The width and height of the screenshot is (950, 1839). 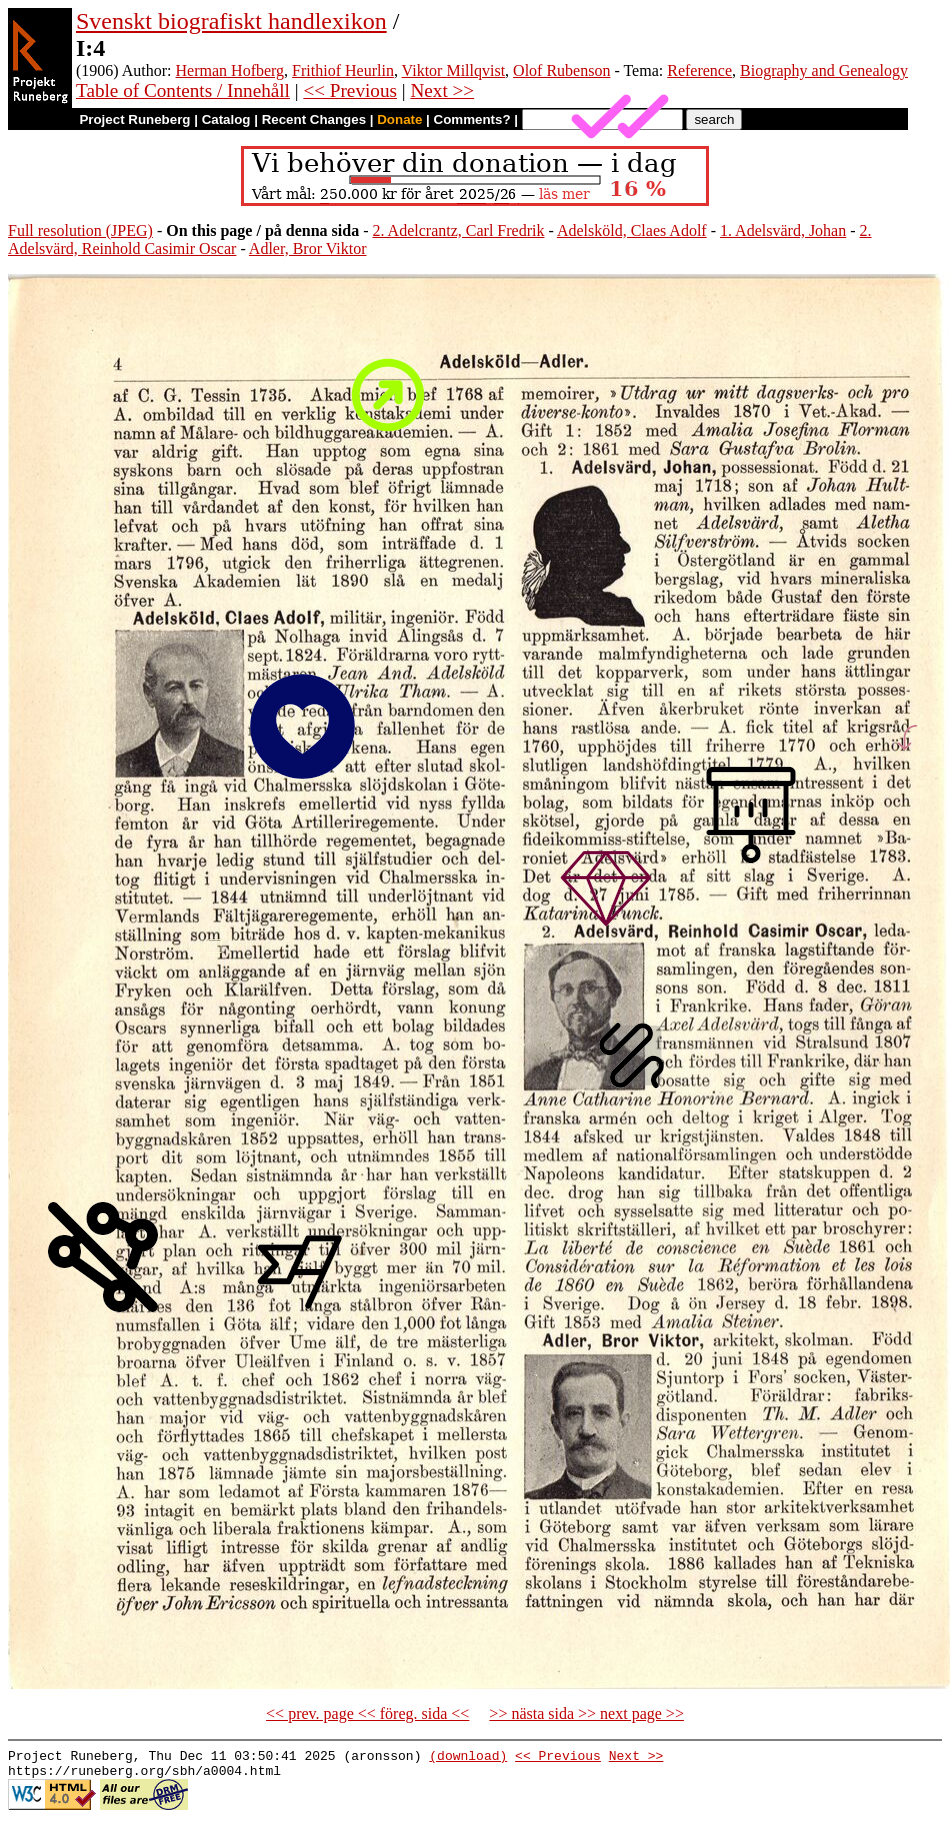 I want to click on access freehand drawing or annotation tools, so click(x=631, y=1055).